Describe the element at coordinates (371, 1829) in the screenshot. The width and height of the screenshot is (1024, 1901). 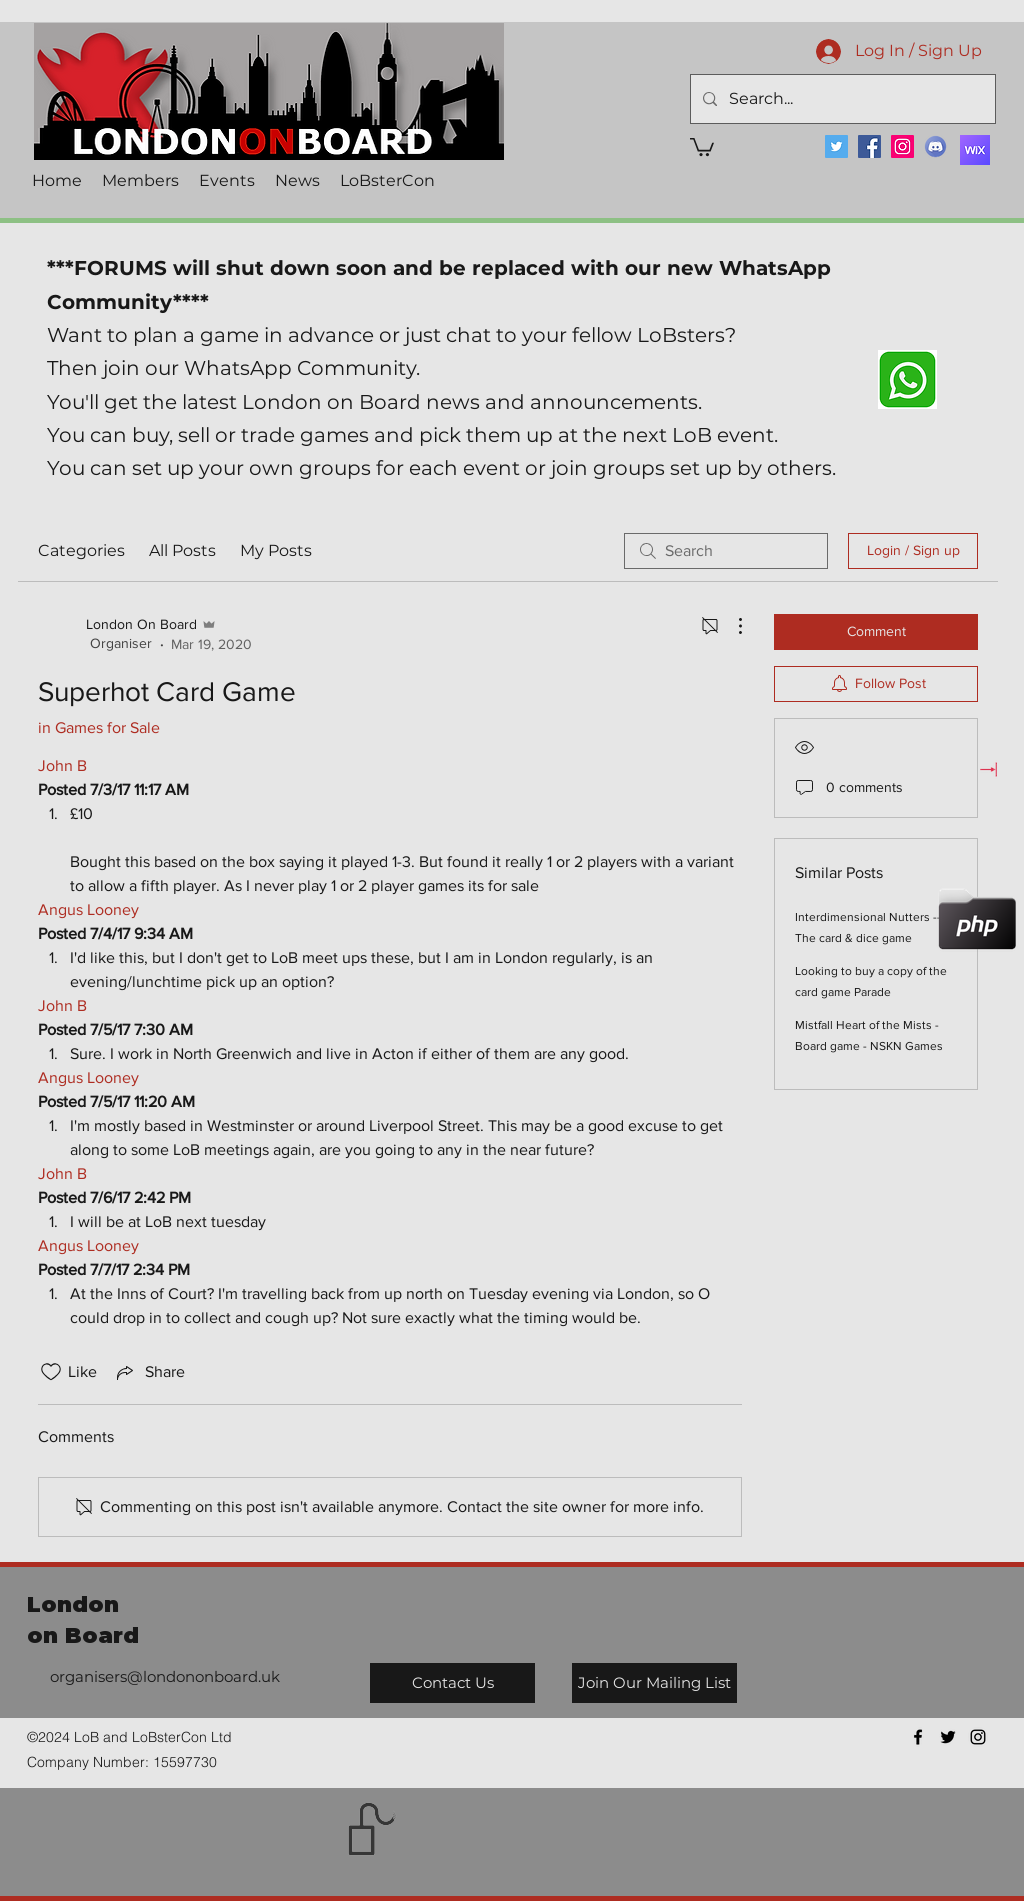
I see `colorimeter device for color calibration` at that location.